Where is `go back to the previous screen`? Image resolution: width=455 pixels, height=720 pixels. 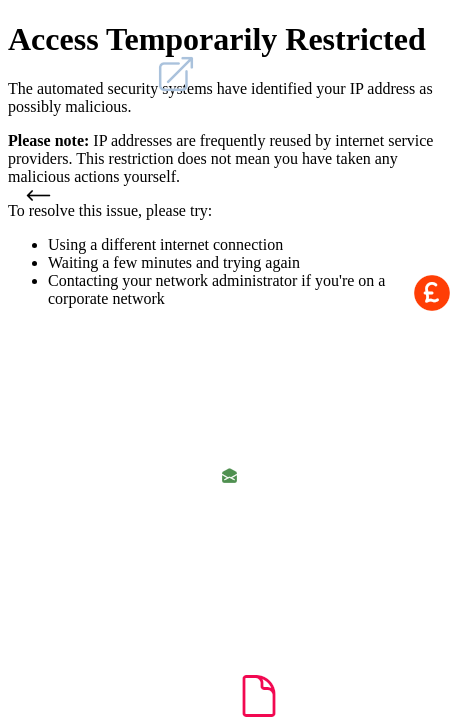 go back to the previous screen is located at coordinates (38, 195).